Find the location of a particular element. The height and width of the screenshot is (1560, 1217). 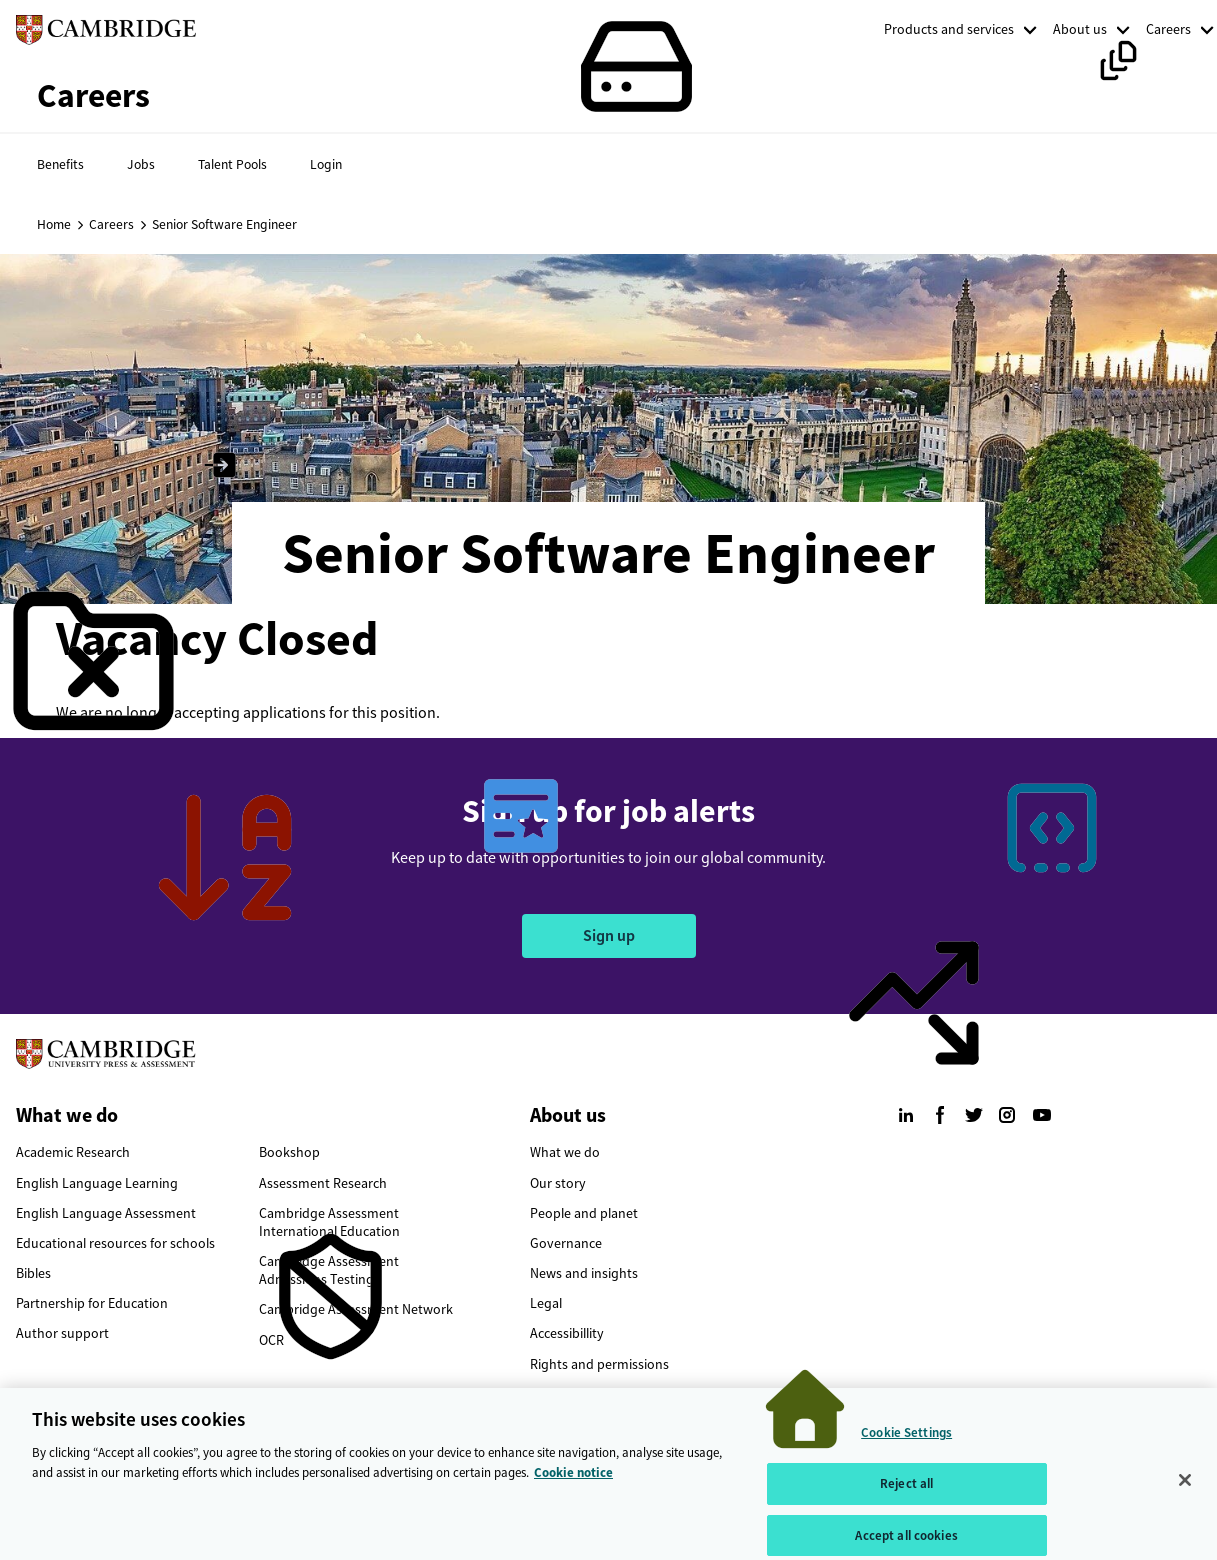

delete a folder is located at coordinates (93, 664).